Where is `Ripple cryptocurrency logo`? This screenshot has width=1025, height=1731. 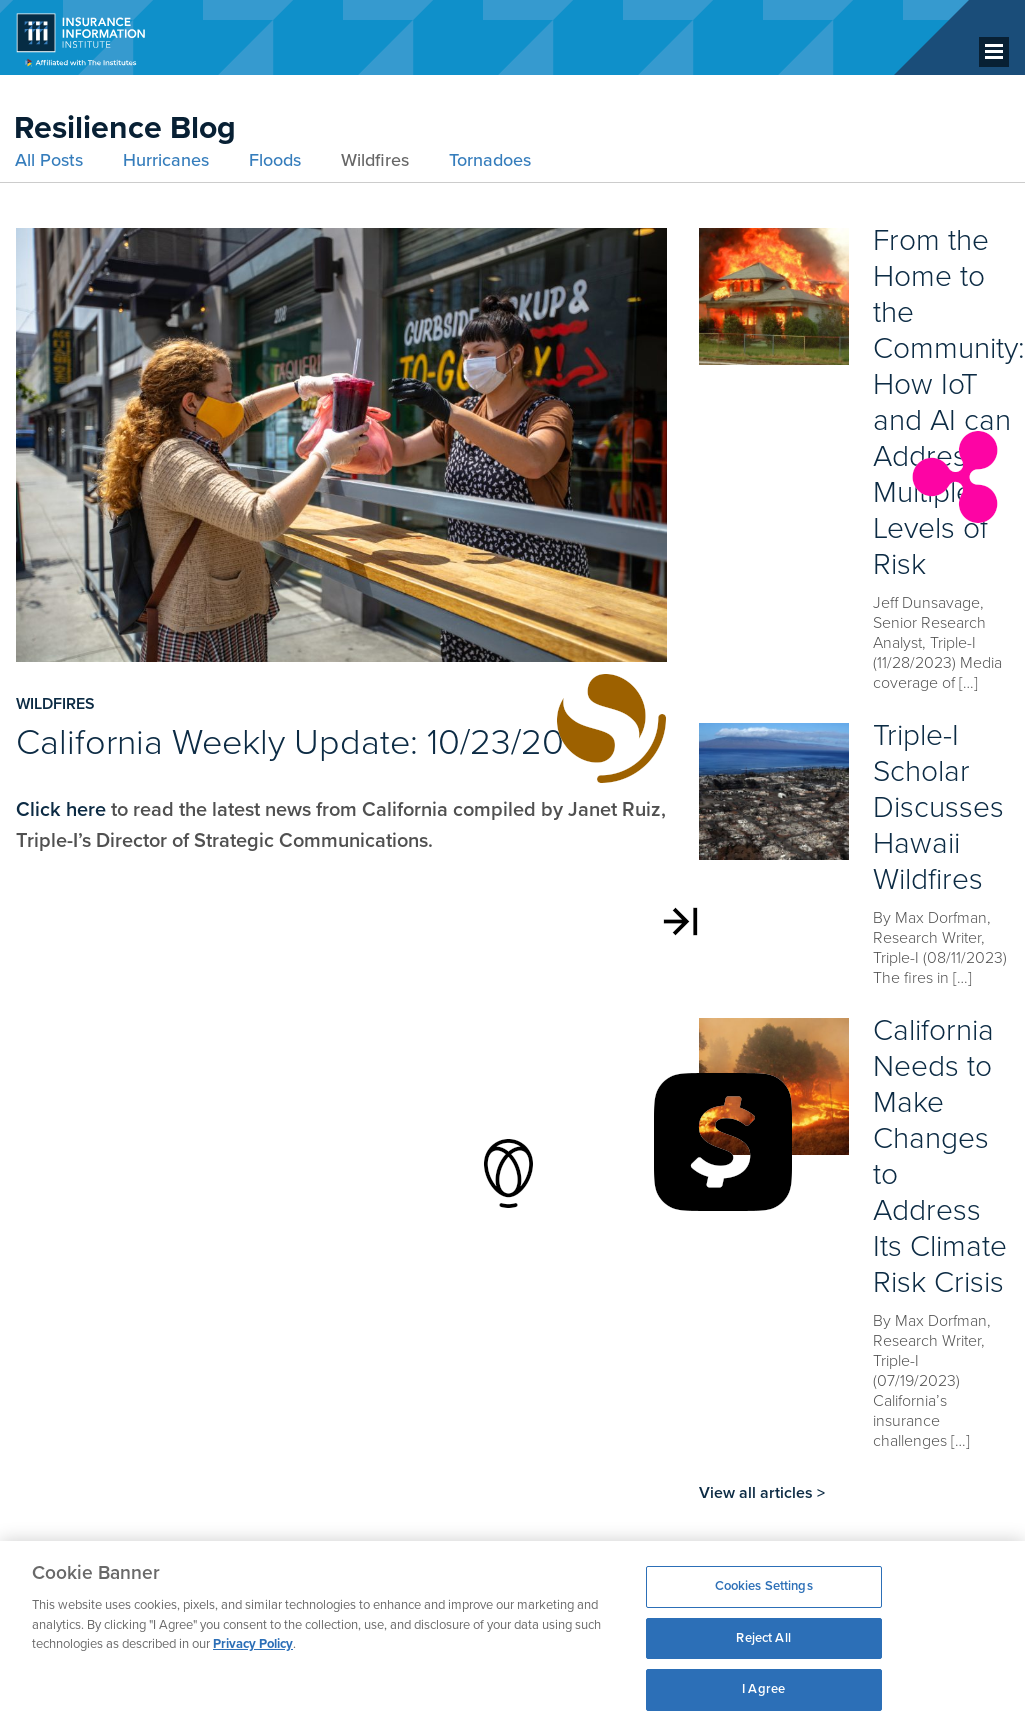
Ripple cryptocurrency logo is located at coordinates (955, 477).